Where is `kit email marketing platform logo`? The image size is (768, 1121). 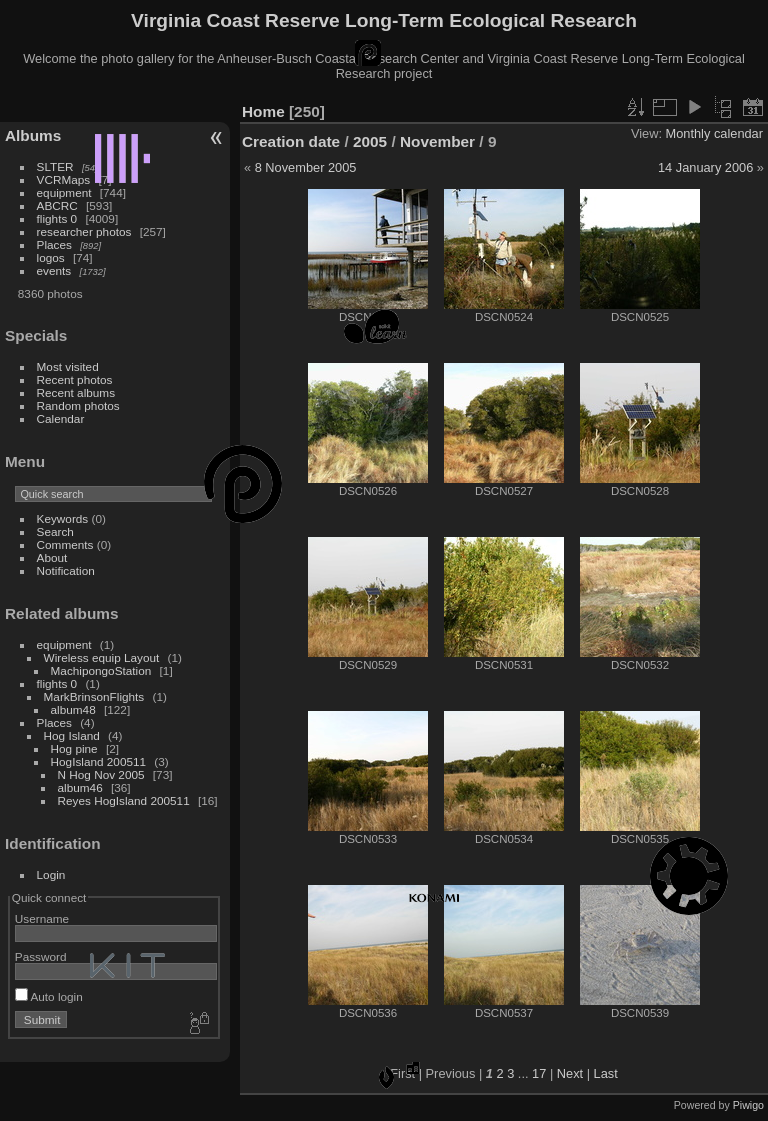
kit email marketing platform logo is located at coordinates (127, 965).